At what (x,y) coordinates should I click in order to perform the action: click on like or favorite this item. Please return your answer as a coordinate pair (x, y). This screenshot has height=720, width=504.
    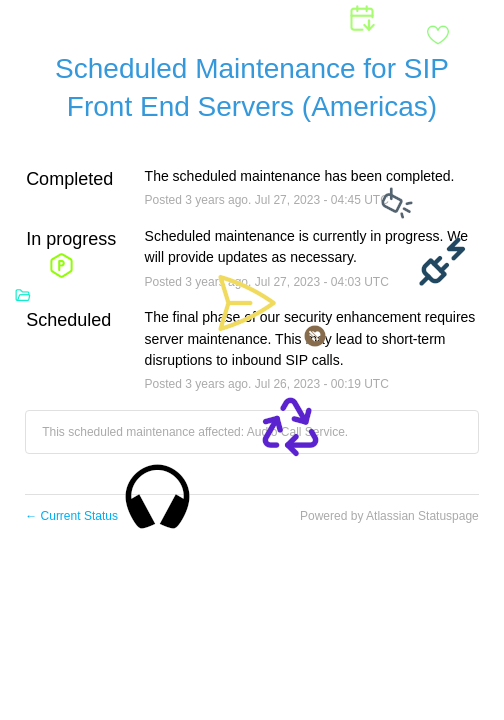
    Looking at the image, I should click on (438, 35).